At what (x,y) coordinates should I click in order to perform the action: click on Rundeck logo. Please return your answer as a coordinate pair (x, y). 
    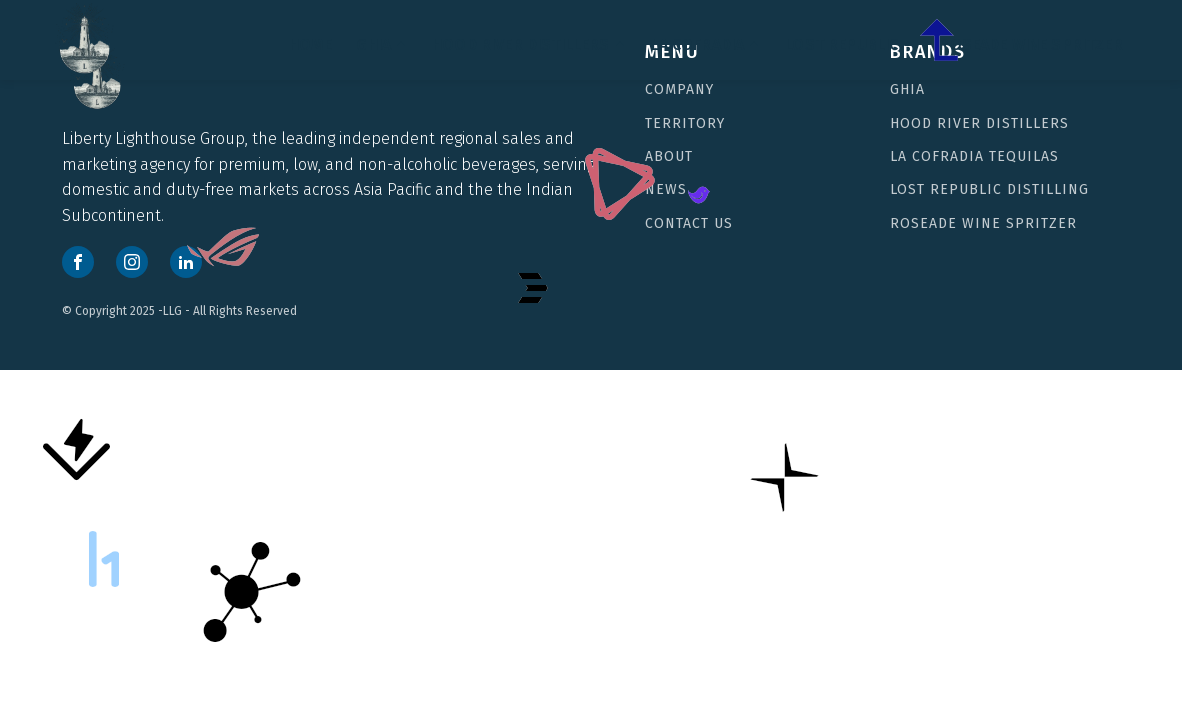
    Looking at the image, I should click on (533, 288).